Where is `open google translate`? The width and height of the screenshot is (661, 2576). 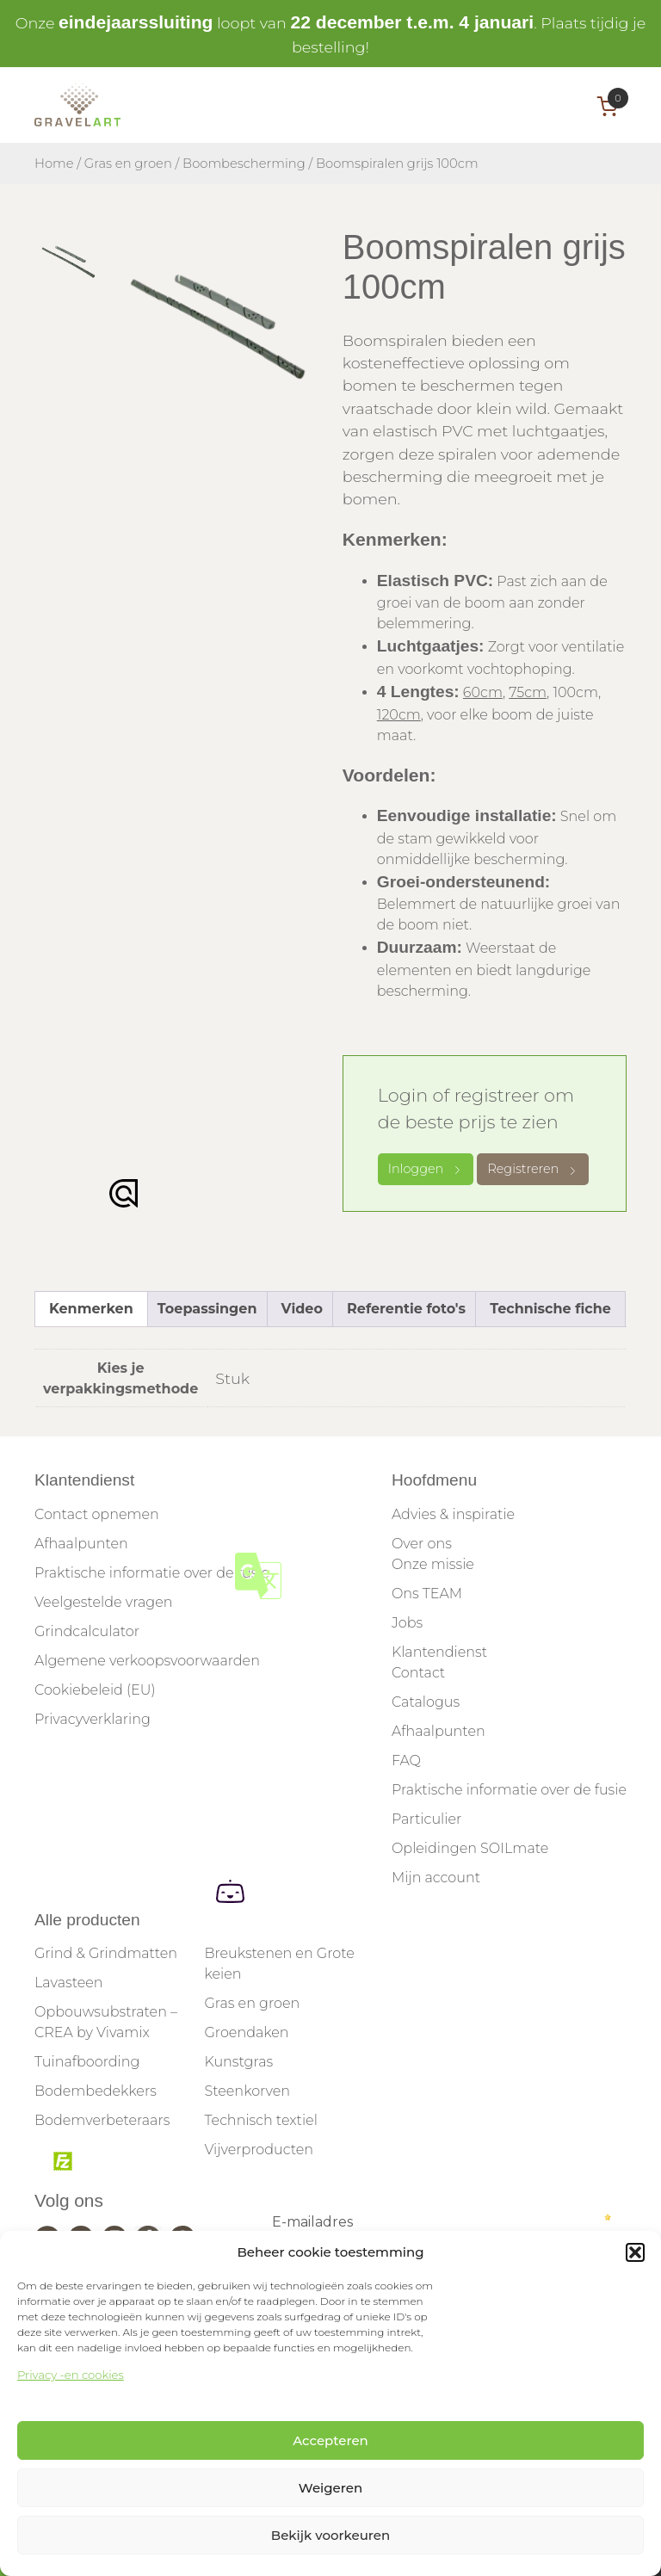
open google translate is located at coordinates (258, 1576).